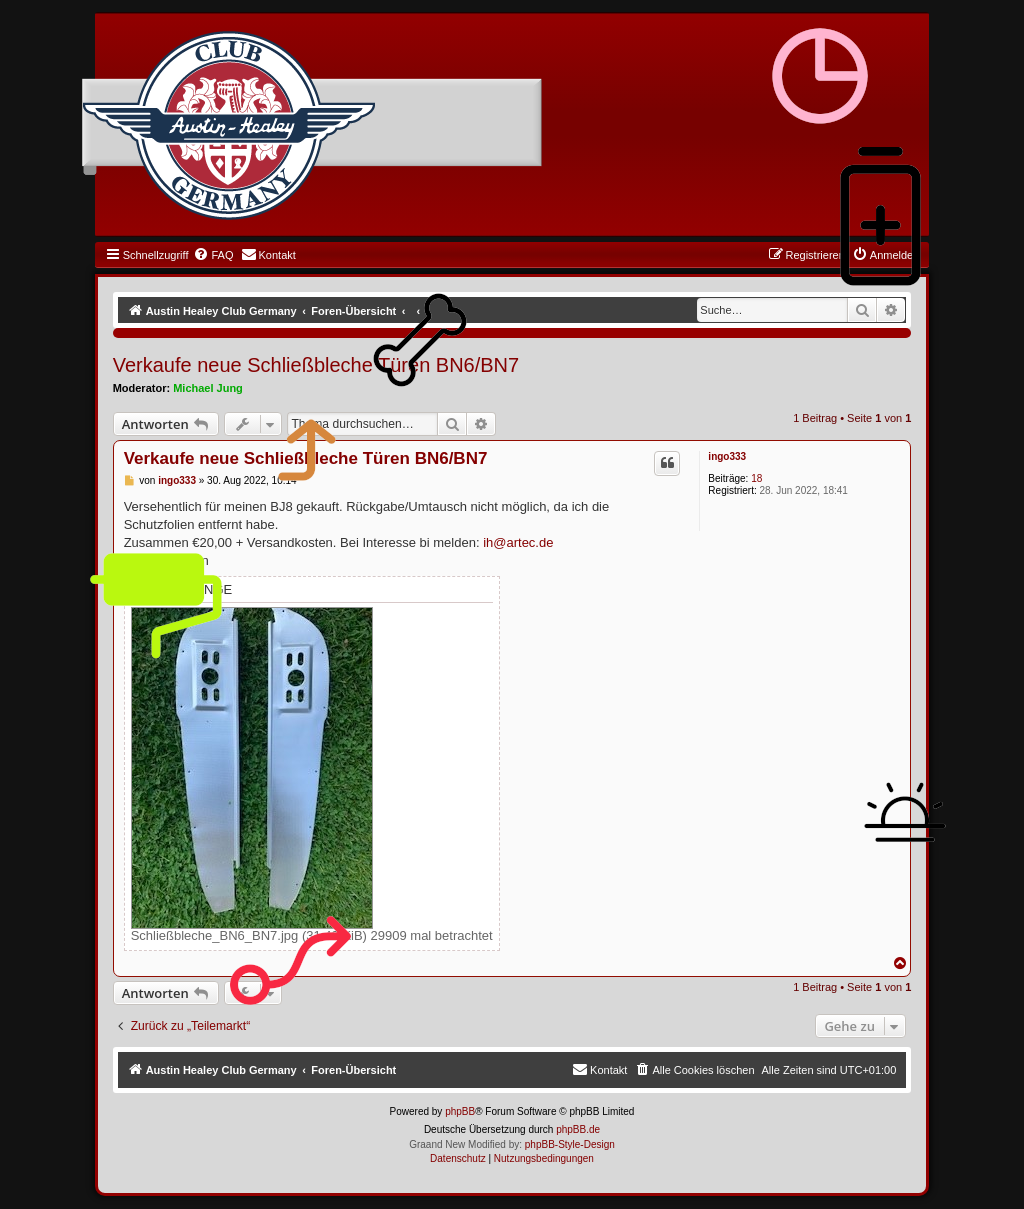 The height and width of the screenshot is (1209, 1024). What do you see at coordinates (290, 960) in the screenshot?
I see `indicates a workflow or process flow direction` at bounding box center [290, 960].